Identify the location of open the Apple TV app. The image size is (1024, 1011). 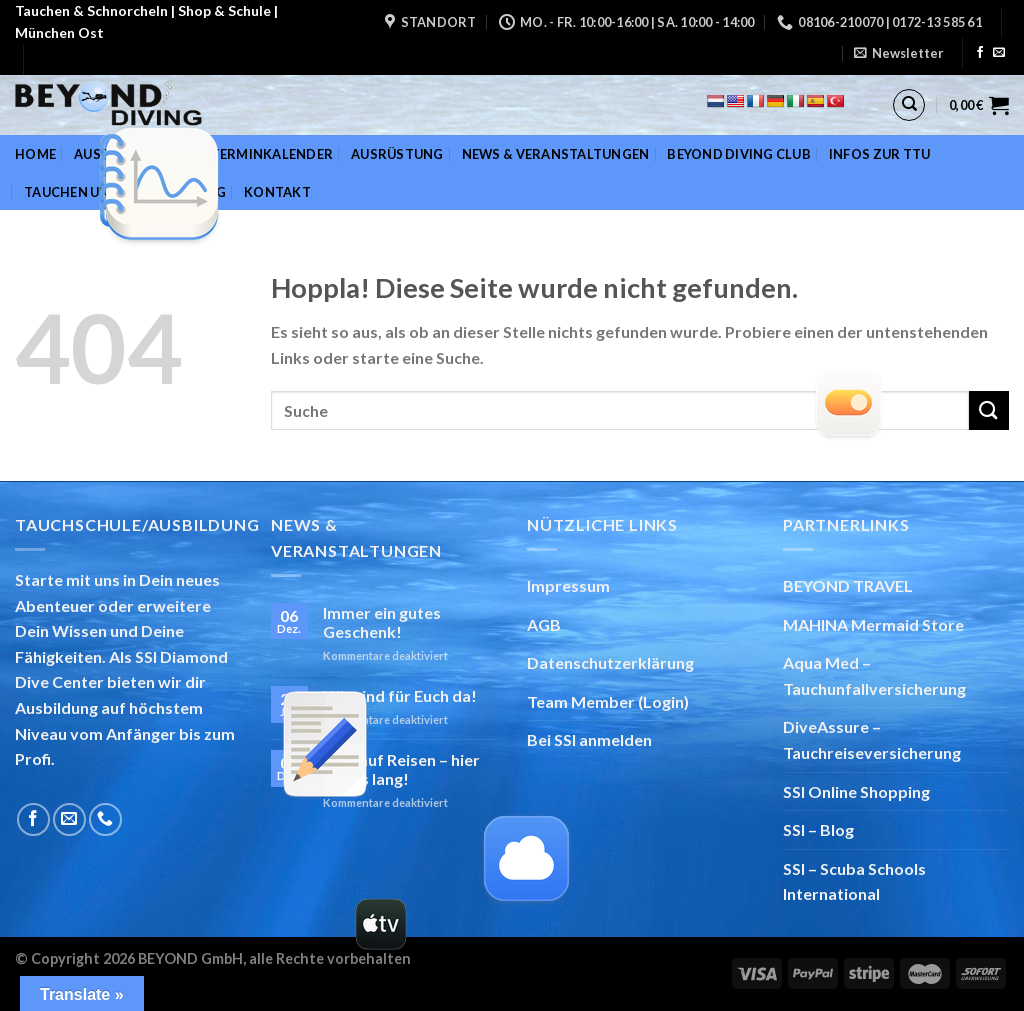
(381, 924).